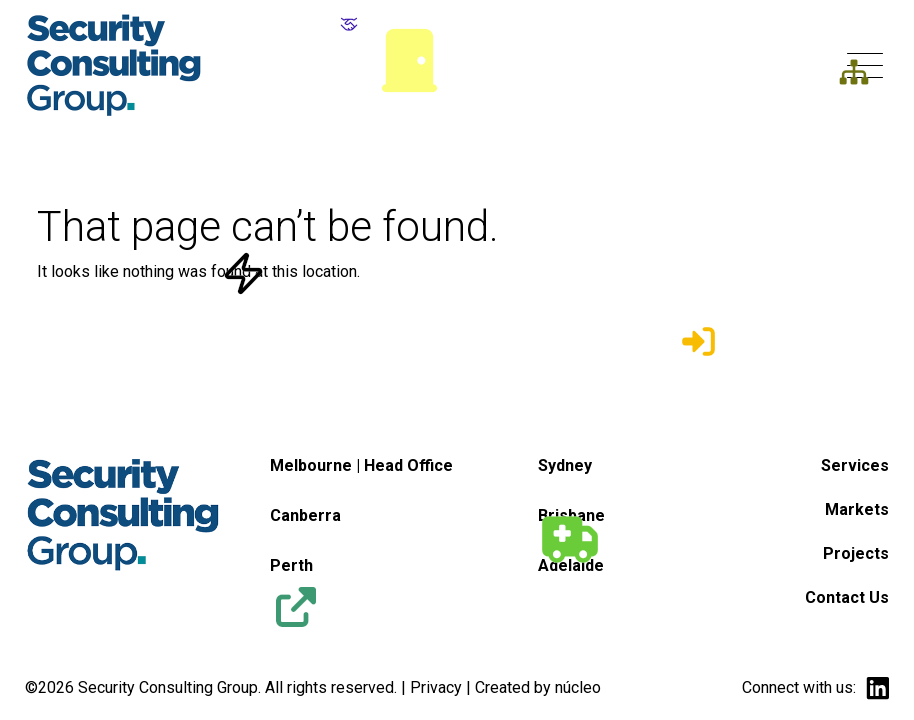 This screenshot has height=720, width=914. I want to click on open link in a new tab or window, so click(296, 607).